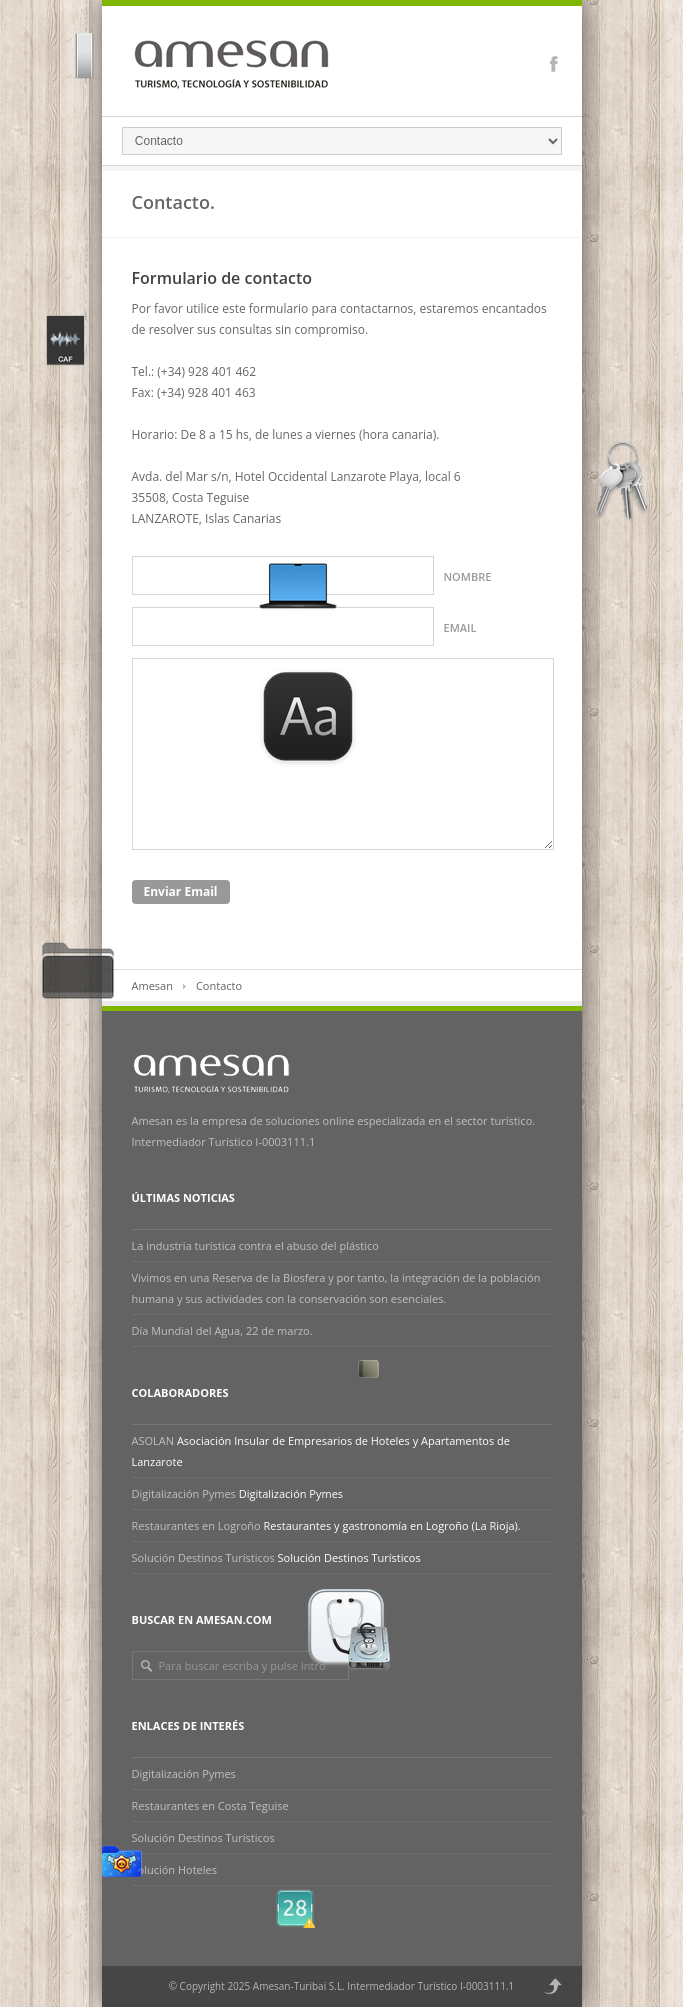 The width and height of the screenshot is (683, 2007). Describe the element at coordinates (295, 1908) in the screenshot. I see `indicates an upcoming appointment or event` at that location.